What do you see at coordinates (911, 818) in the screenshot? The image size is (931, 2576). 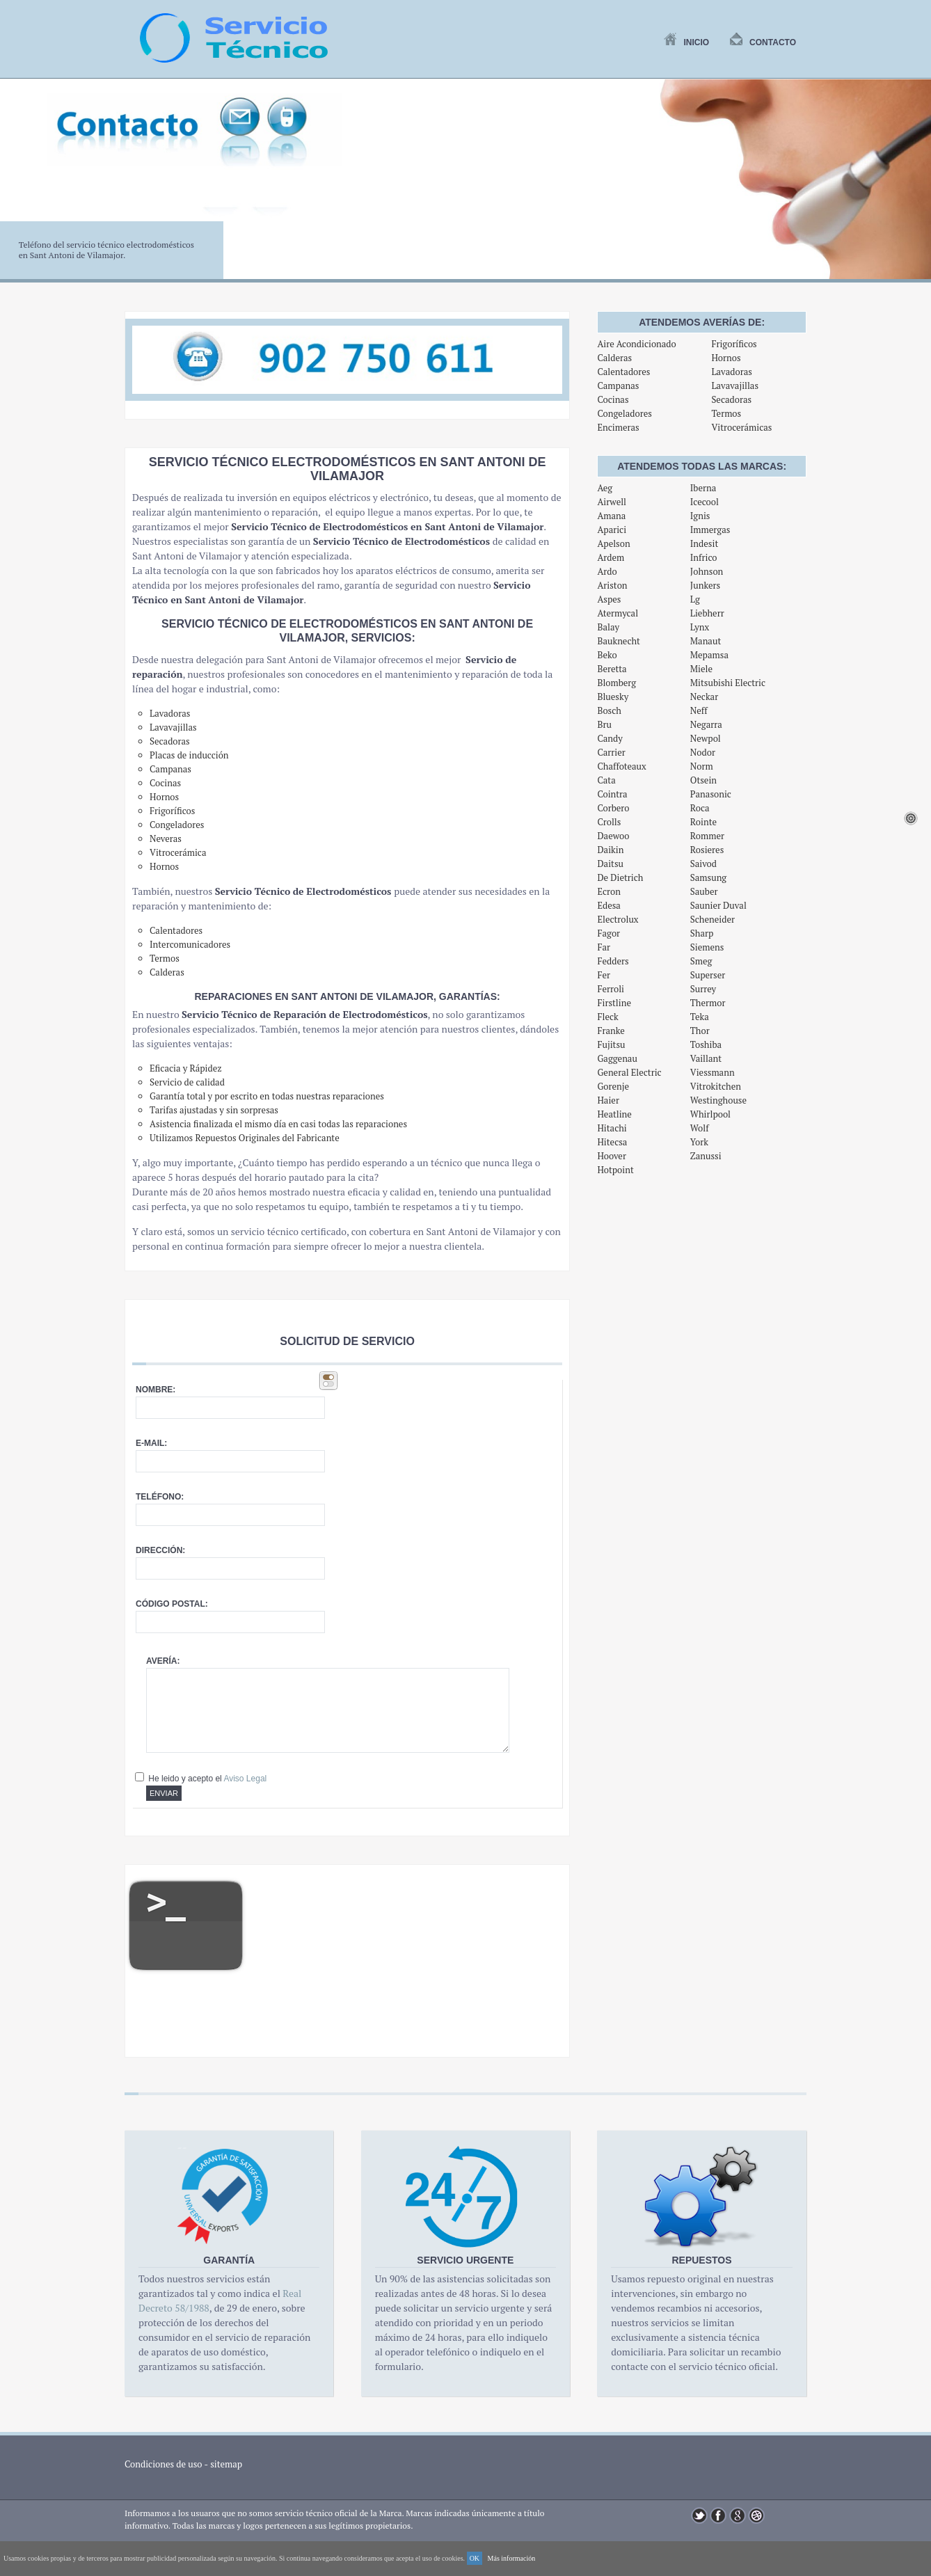 I see `open system settings` at bounding box center [911, 818].